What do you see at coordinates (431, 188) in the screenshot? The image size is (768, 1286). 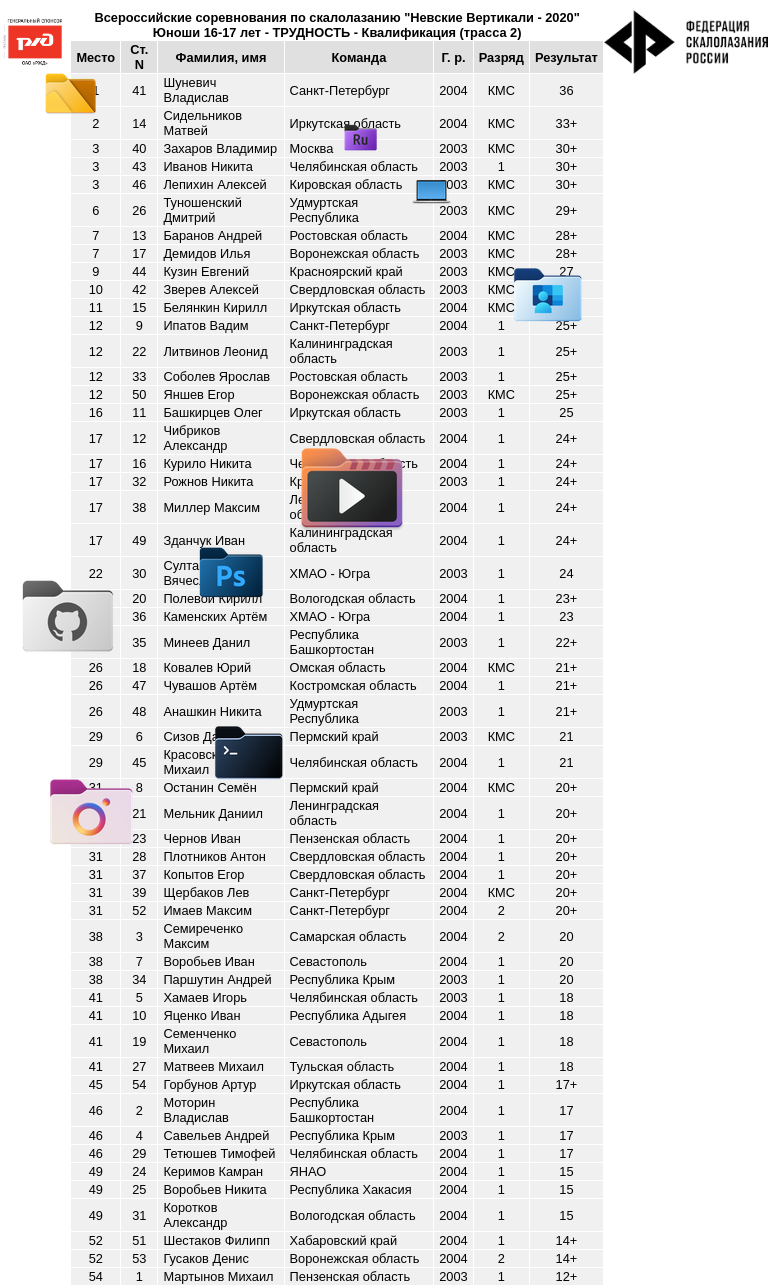 I see `represents this device in system settings or finder` at bounding box center [431, 188].